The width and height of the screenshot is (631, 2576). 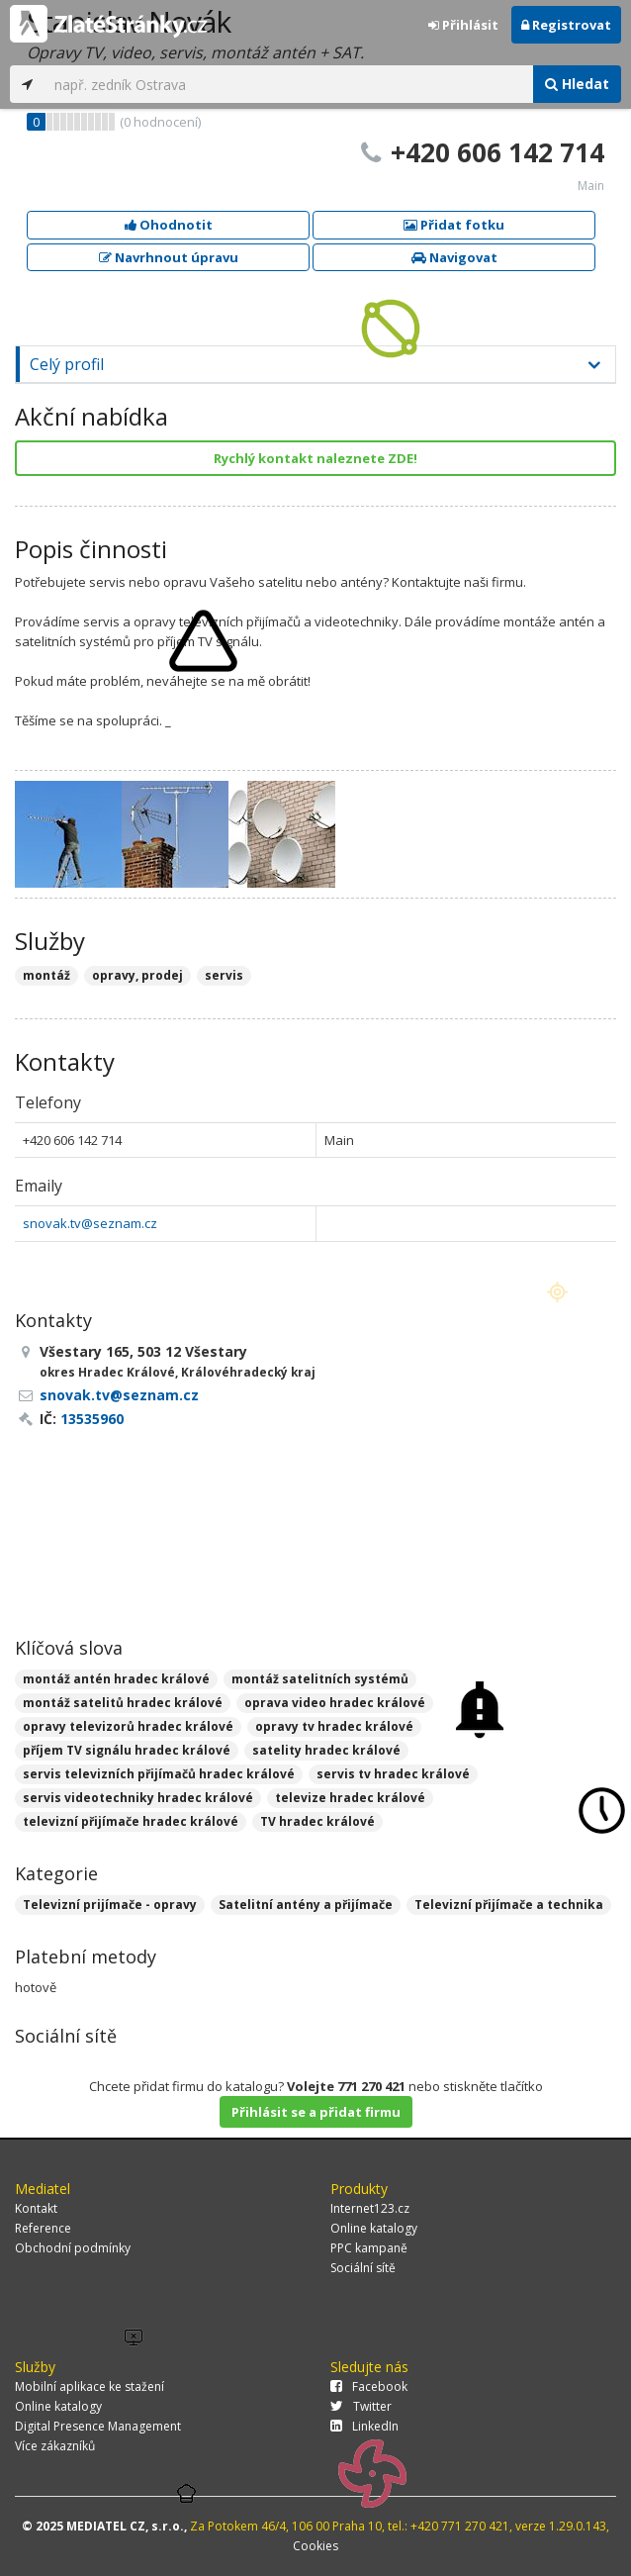 I want to click on disconnect or disable display, so click(x=134, y=2337).